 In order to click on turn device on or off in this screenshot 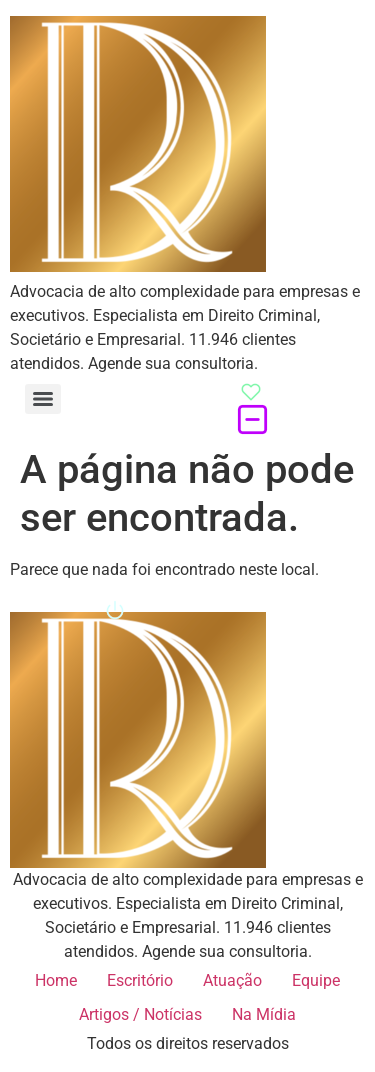, I will do `click(115, 610)`.